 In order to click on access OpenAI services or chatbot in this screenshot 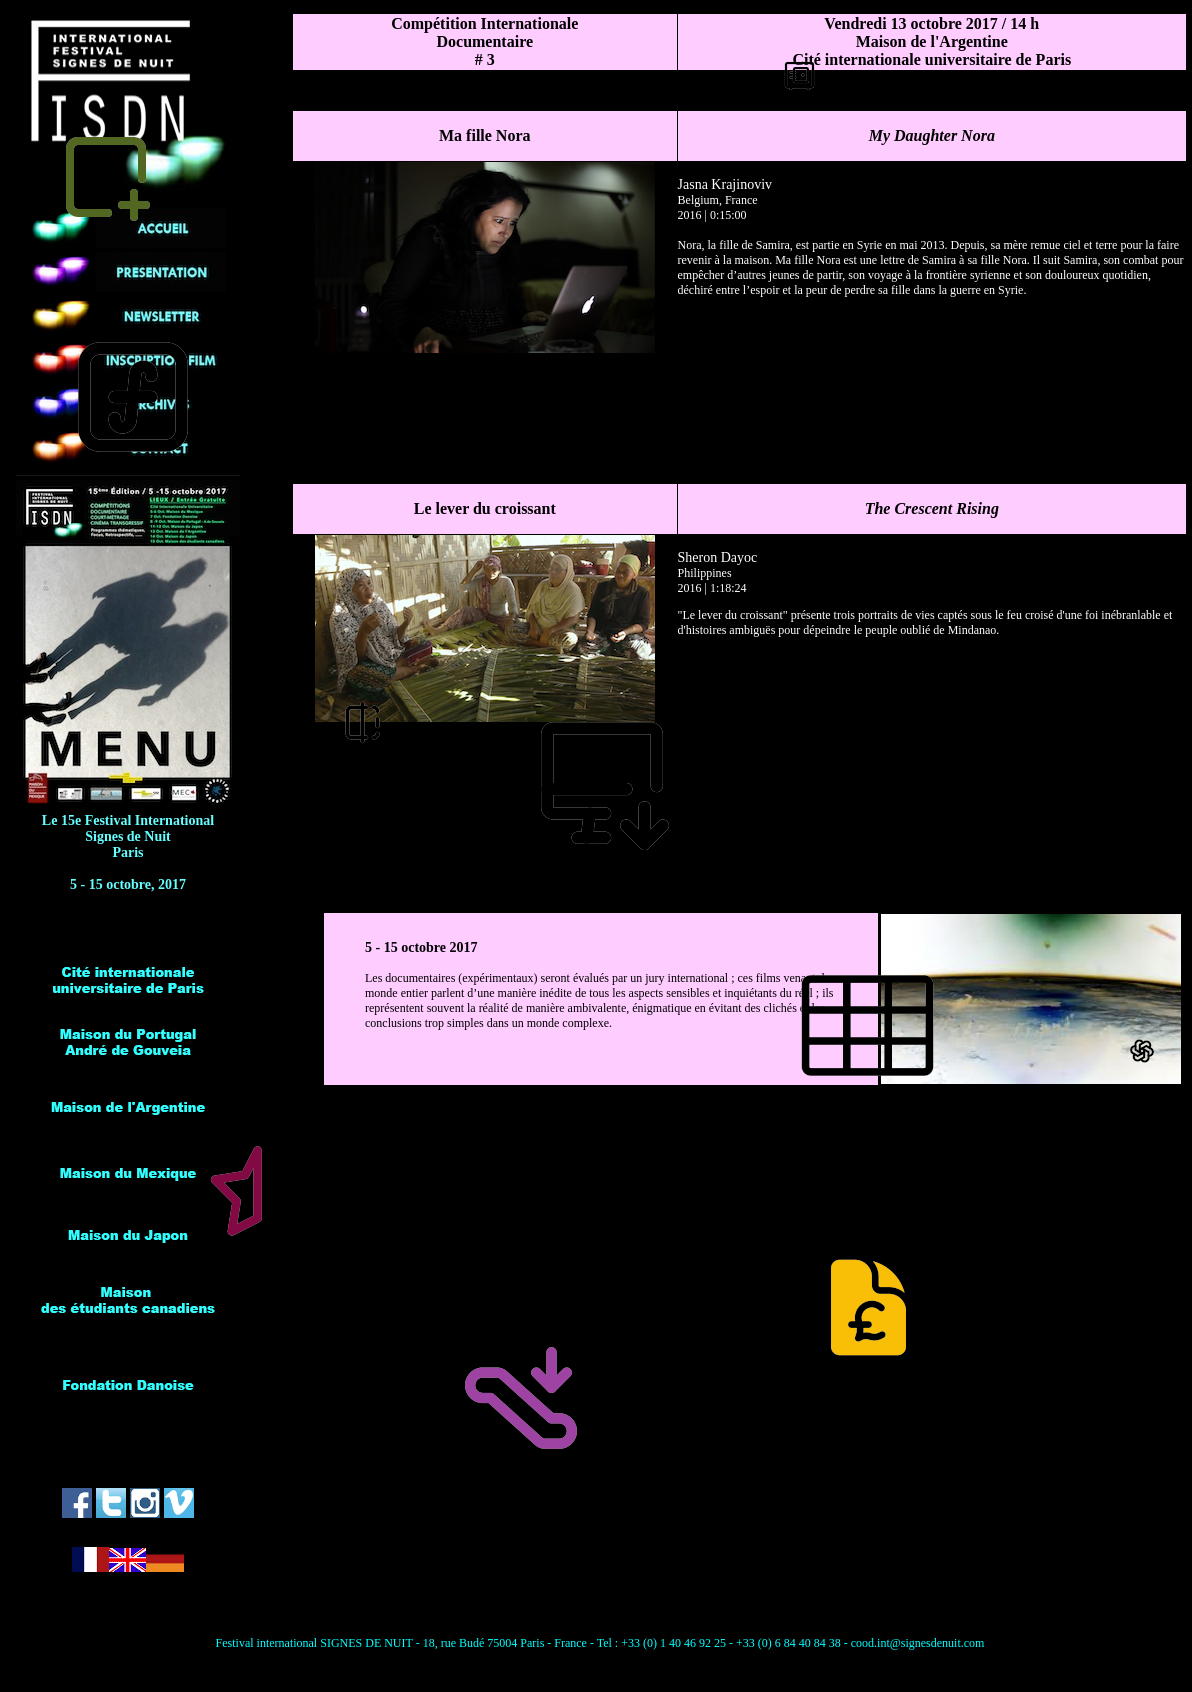, I will do `click(1142, 1051)`.